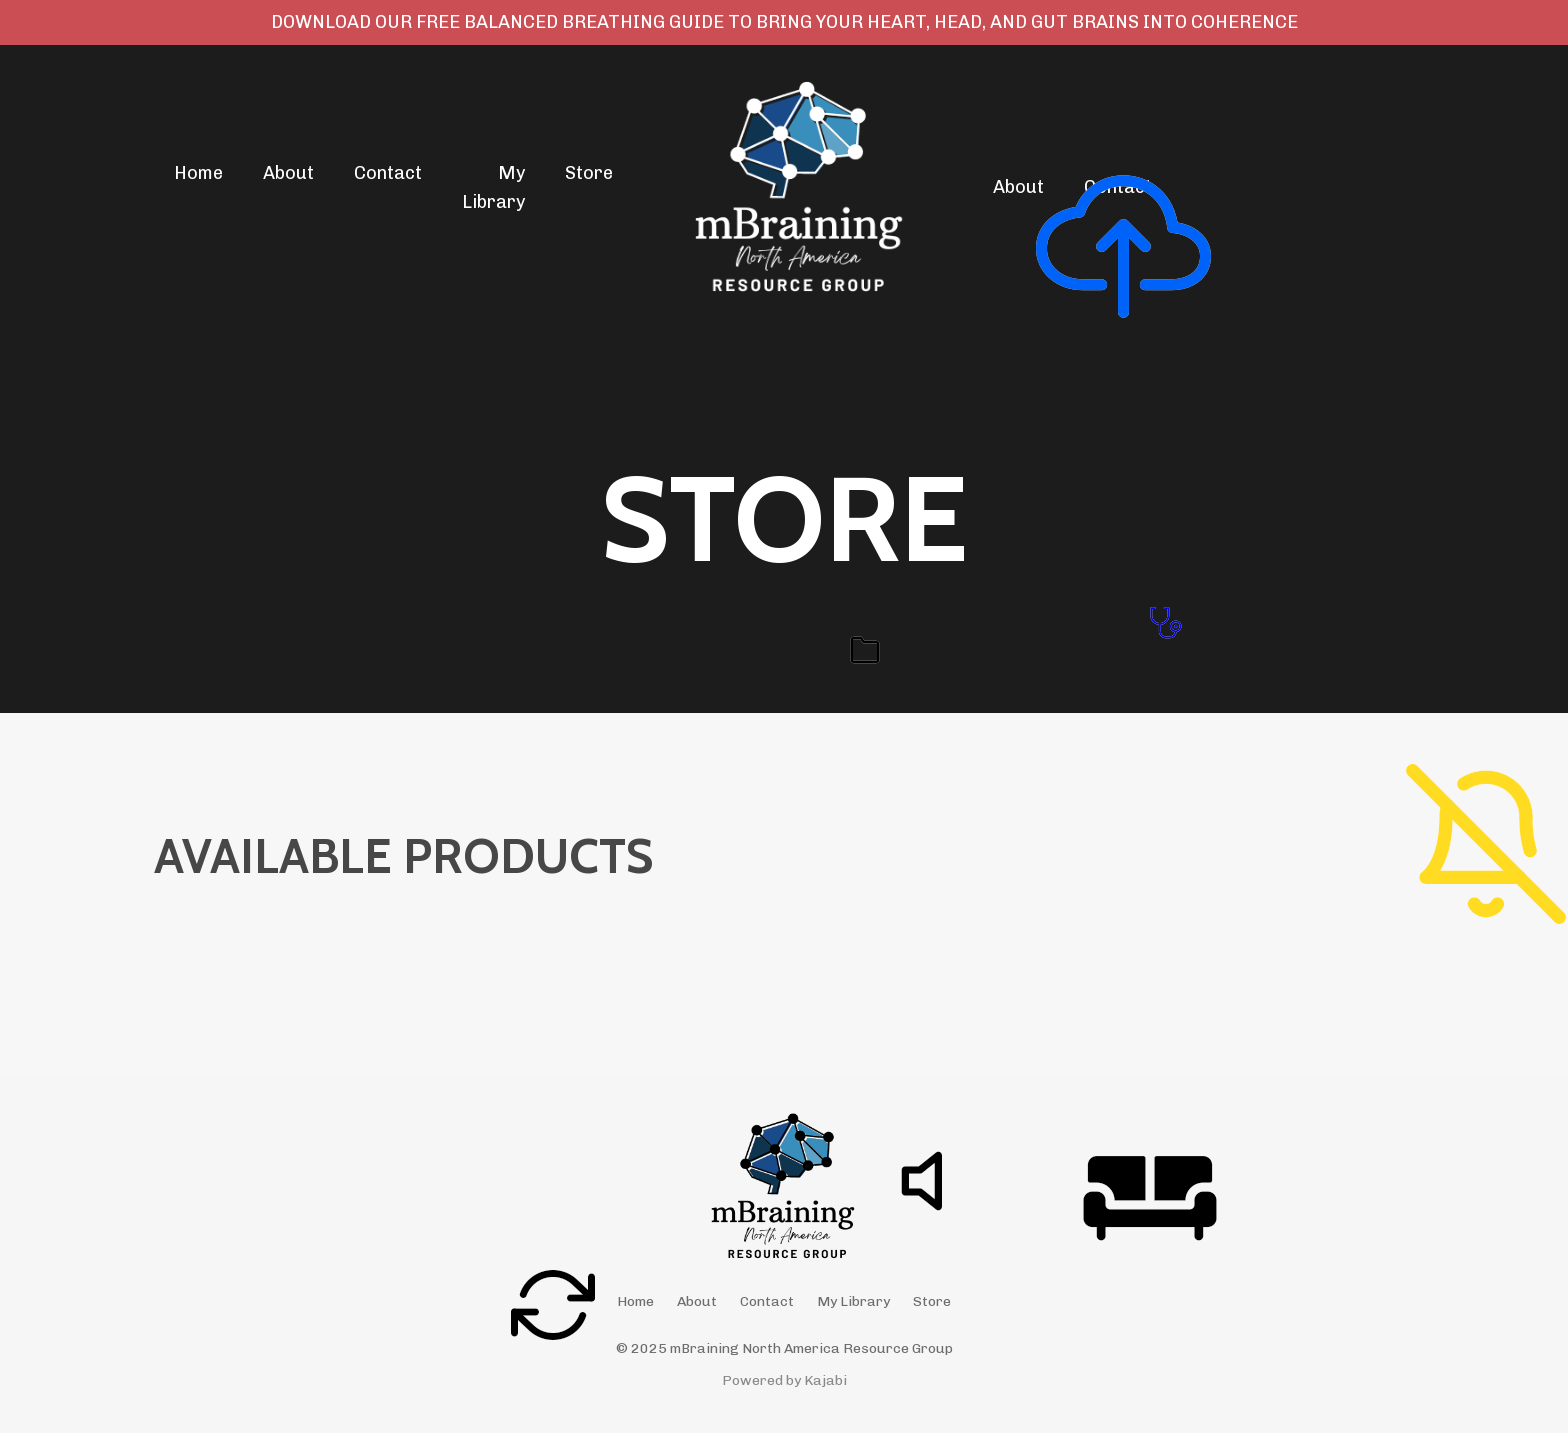 Image resolution: width=1568 pixels, height=1433 pixels. I want to click on upload a file to cloud storage, so click(1123, 246).